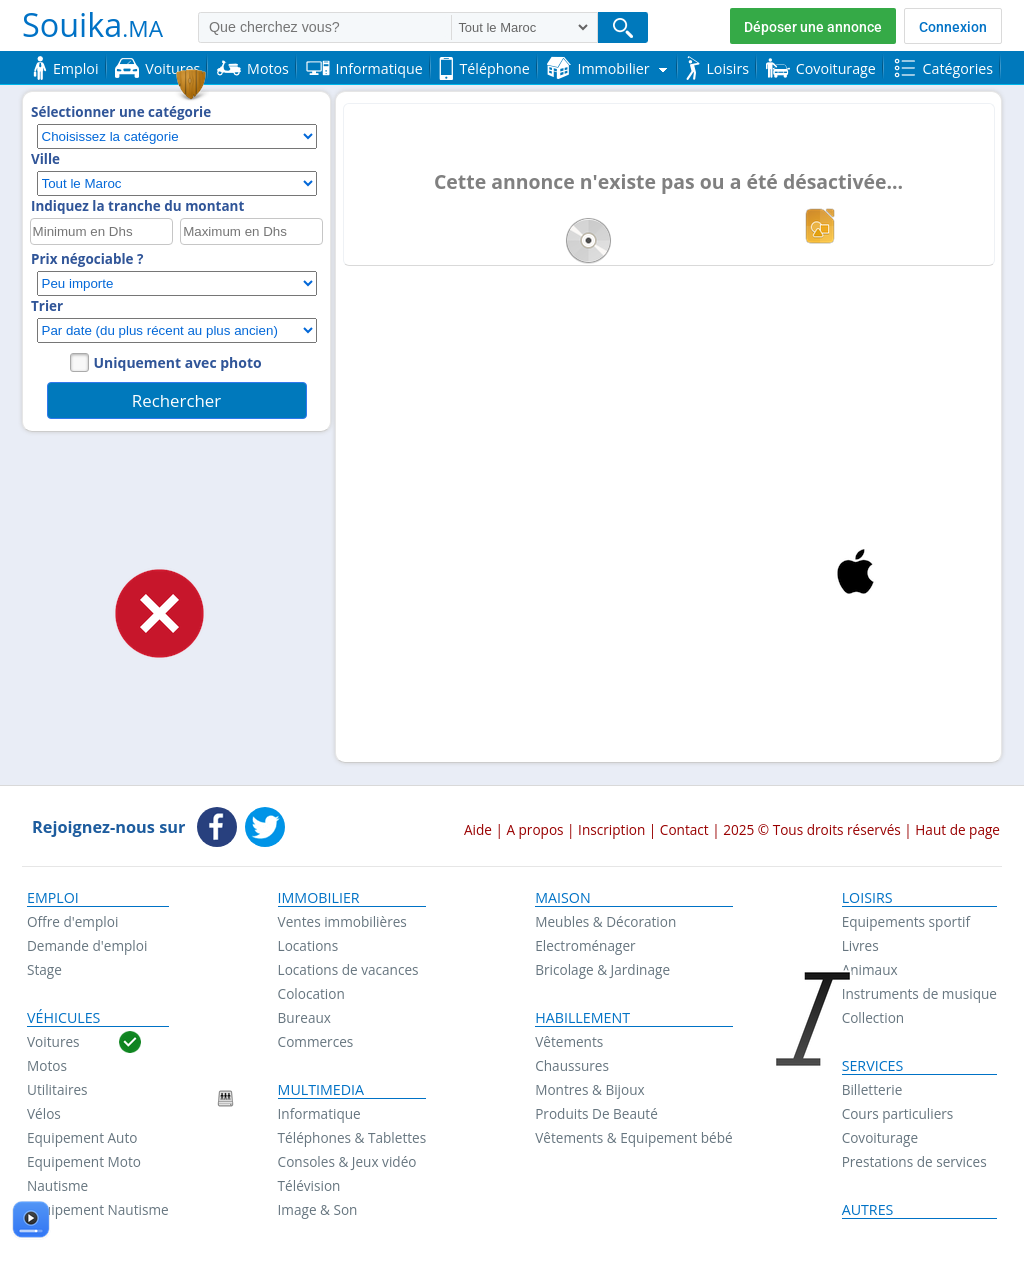 Image resolution: width=1024 pixels, height=1261 pixels. I want to click on indicates low security status for a connection or system, so click(191, 84).